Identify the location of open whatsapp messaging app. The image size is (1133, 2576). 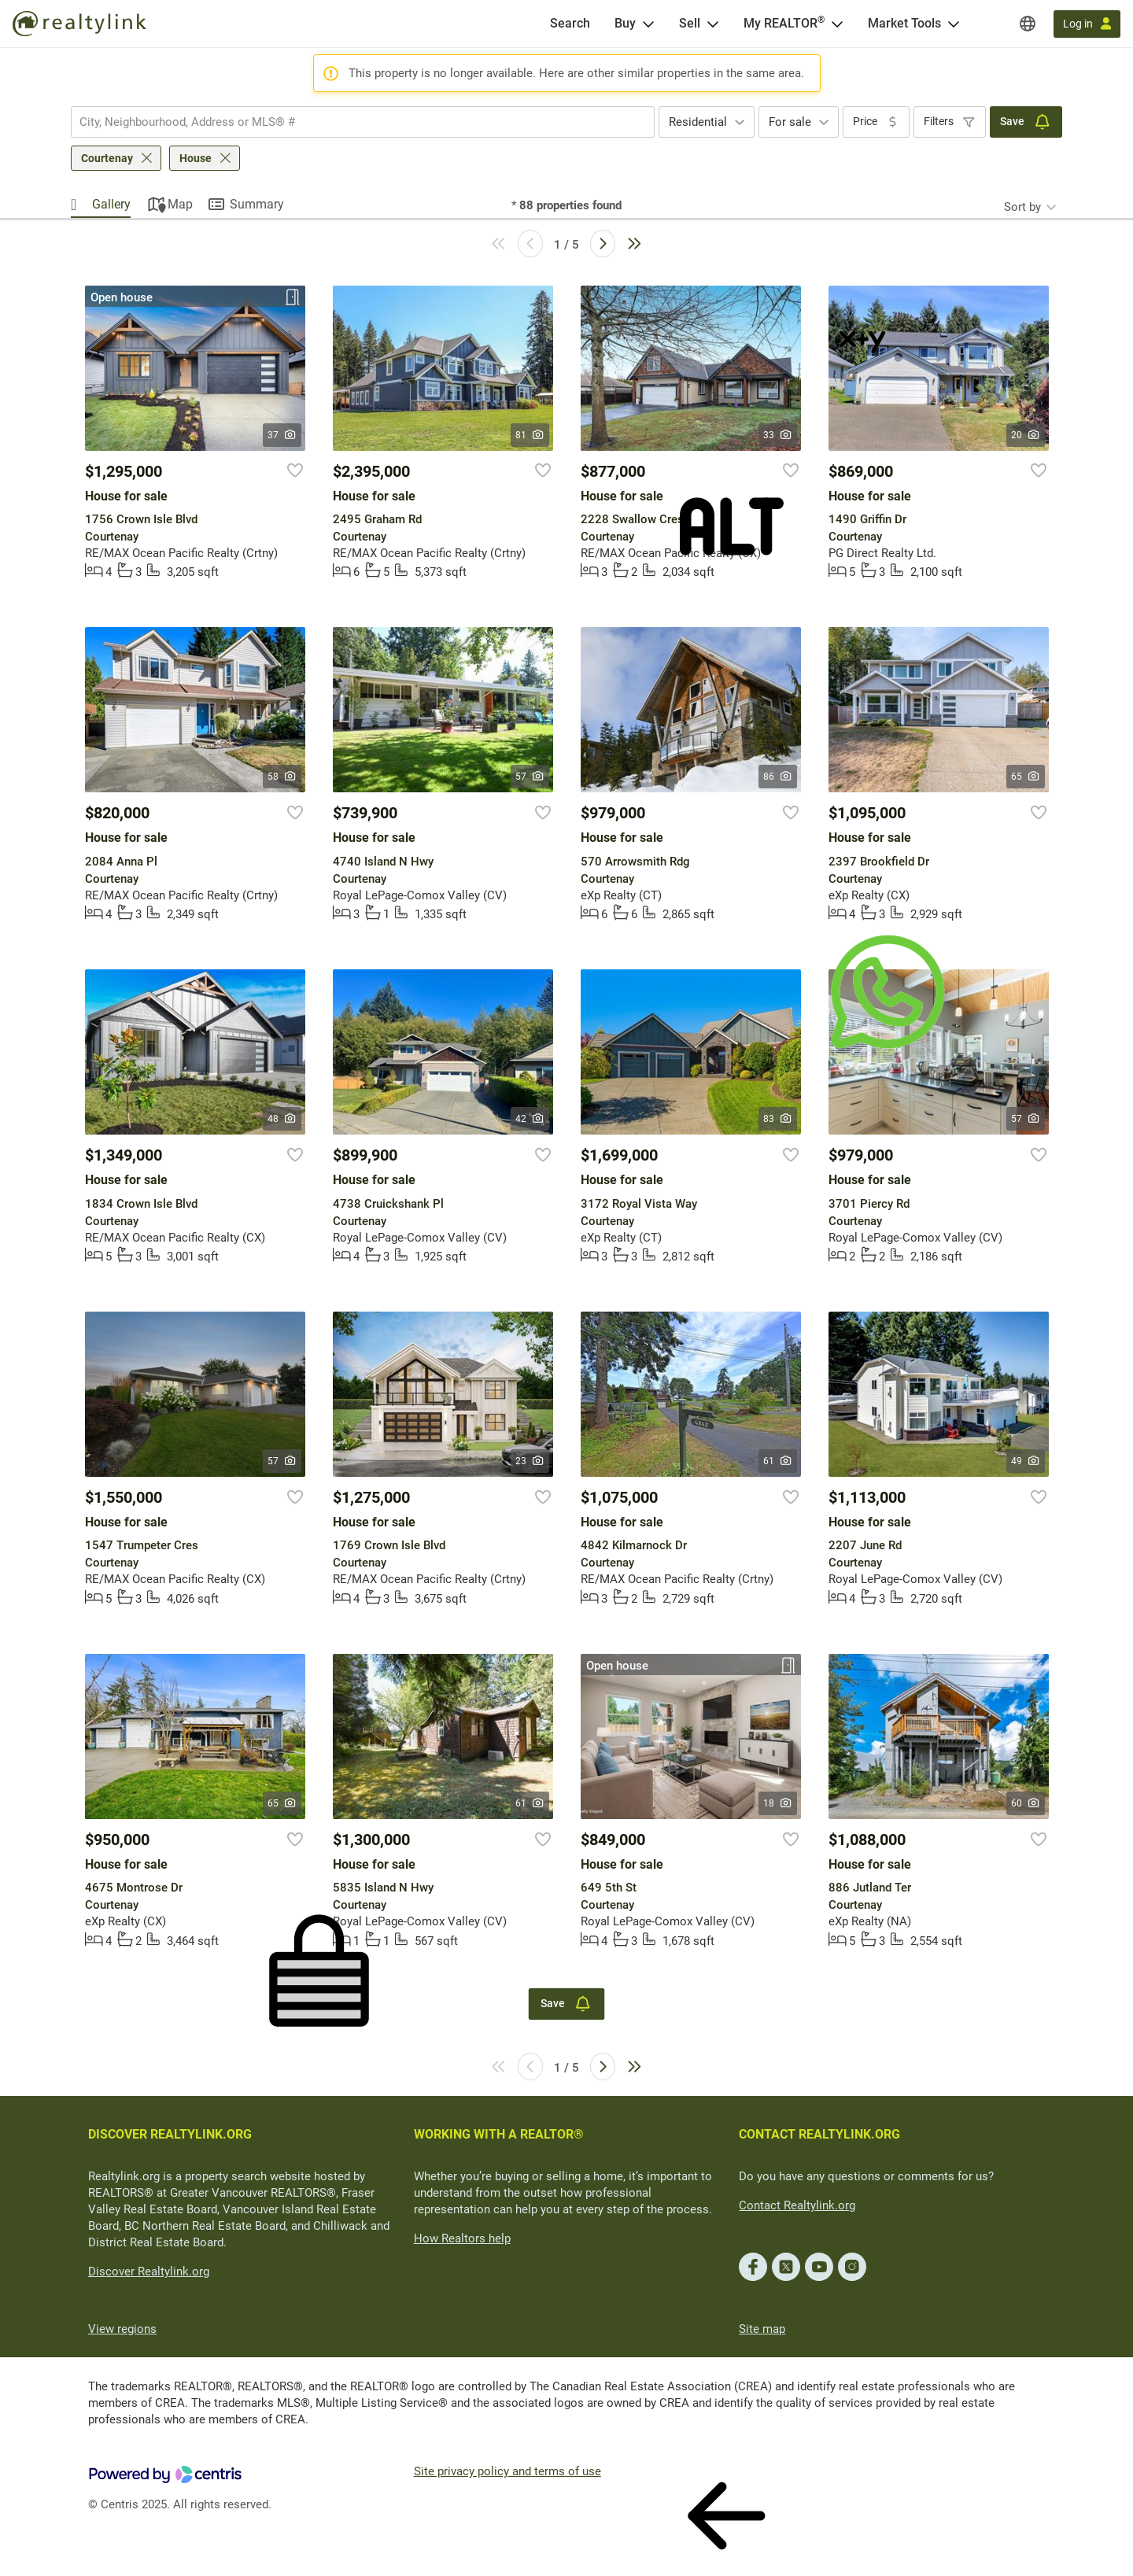
(888, 991).